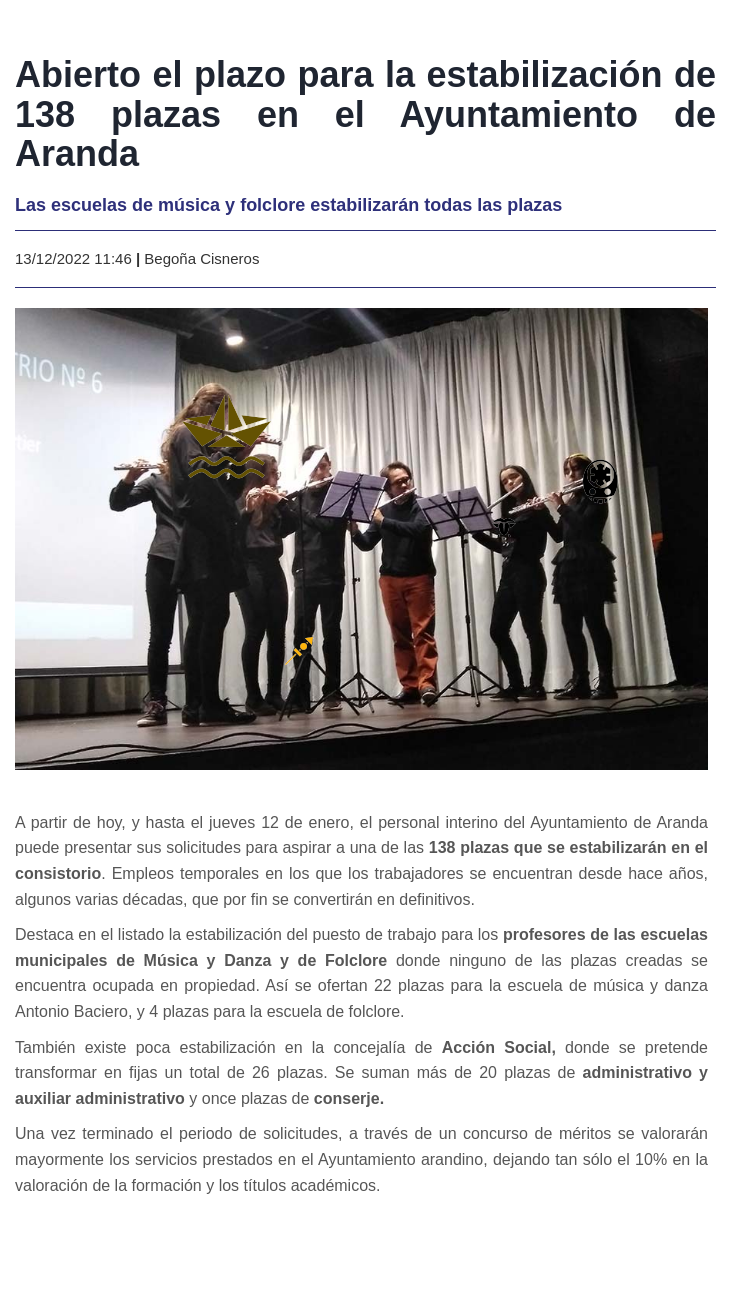  Describe the element at coordinates (600, 481) in the screenshot. I see `indicates a freeze or stun status effect in gameplay` at that location.